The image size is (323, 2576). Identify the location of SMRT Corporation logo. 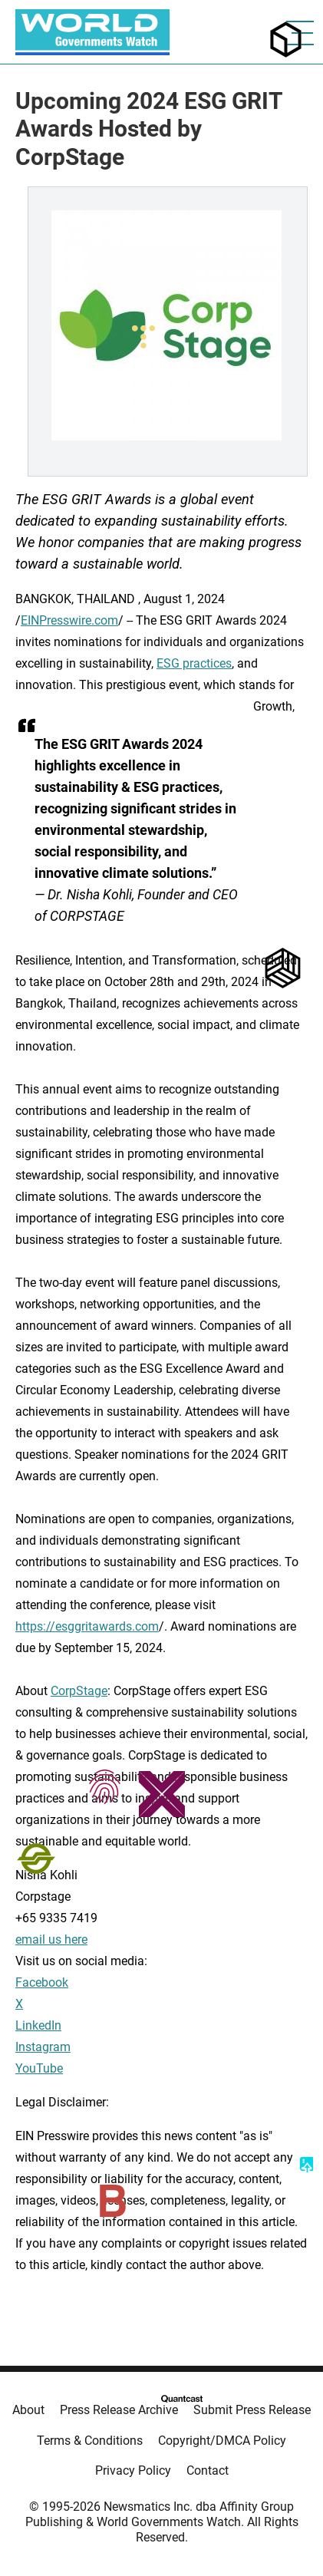
(36, 1859).